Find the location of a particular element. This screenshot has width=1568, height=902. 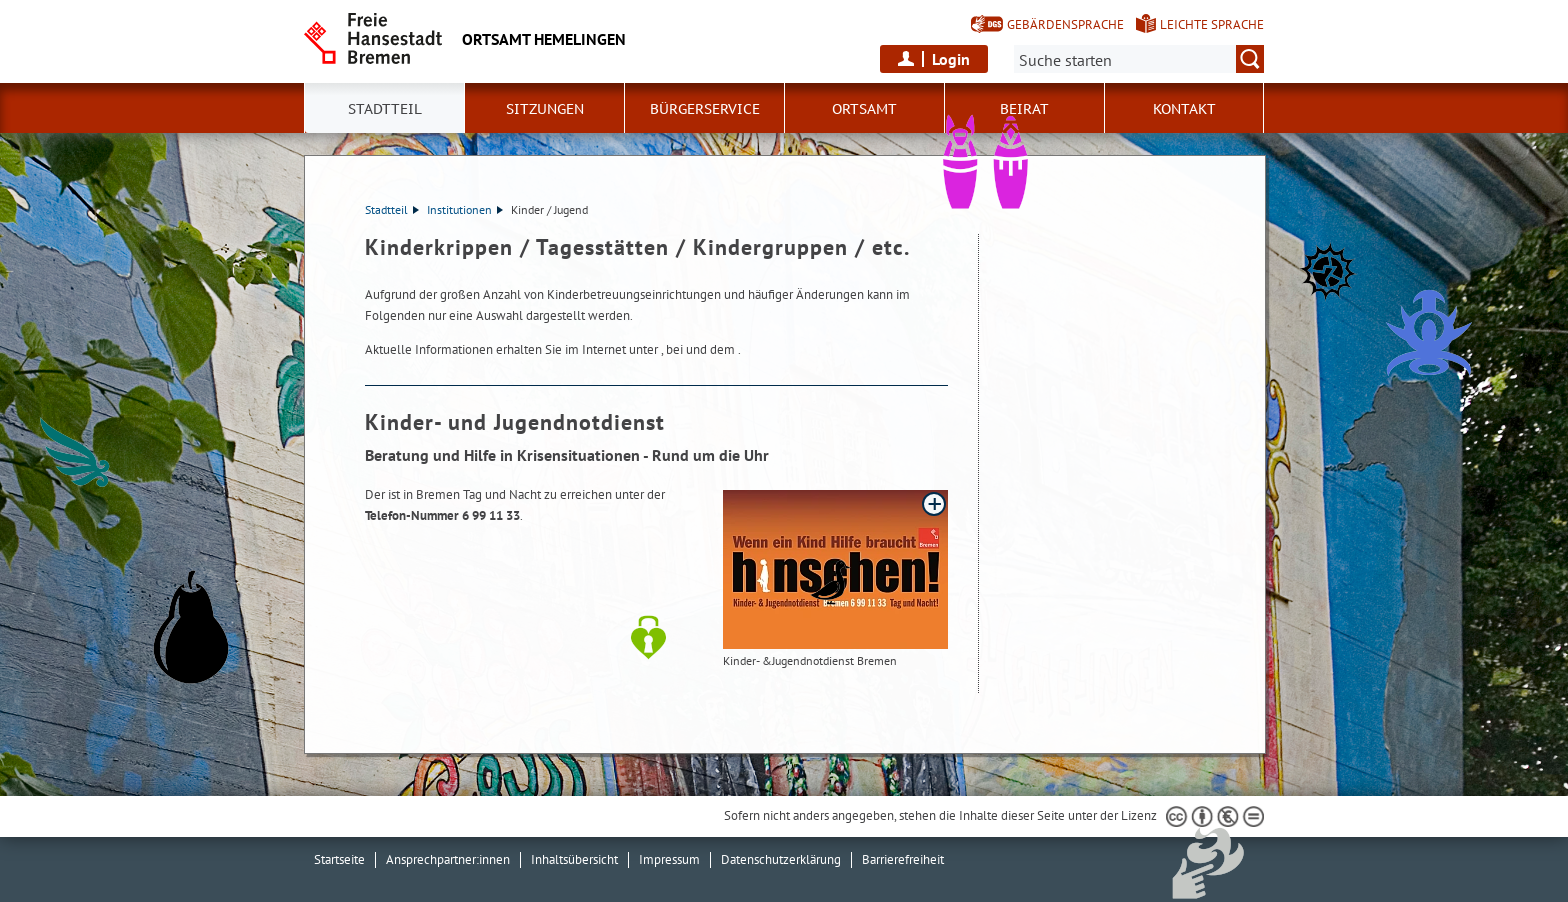

indicates flight or airborne ability in gameplay is located at coordinates (74, 452).